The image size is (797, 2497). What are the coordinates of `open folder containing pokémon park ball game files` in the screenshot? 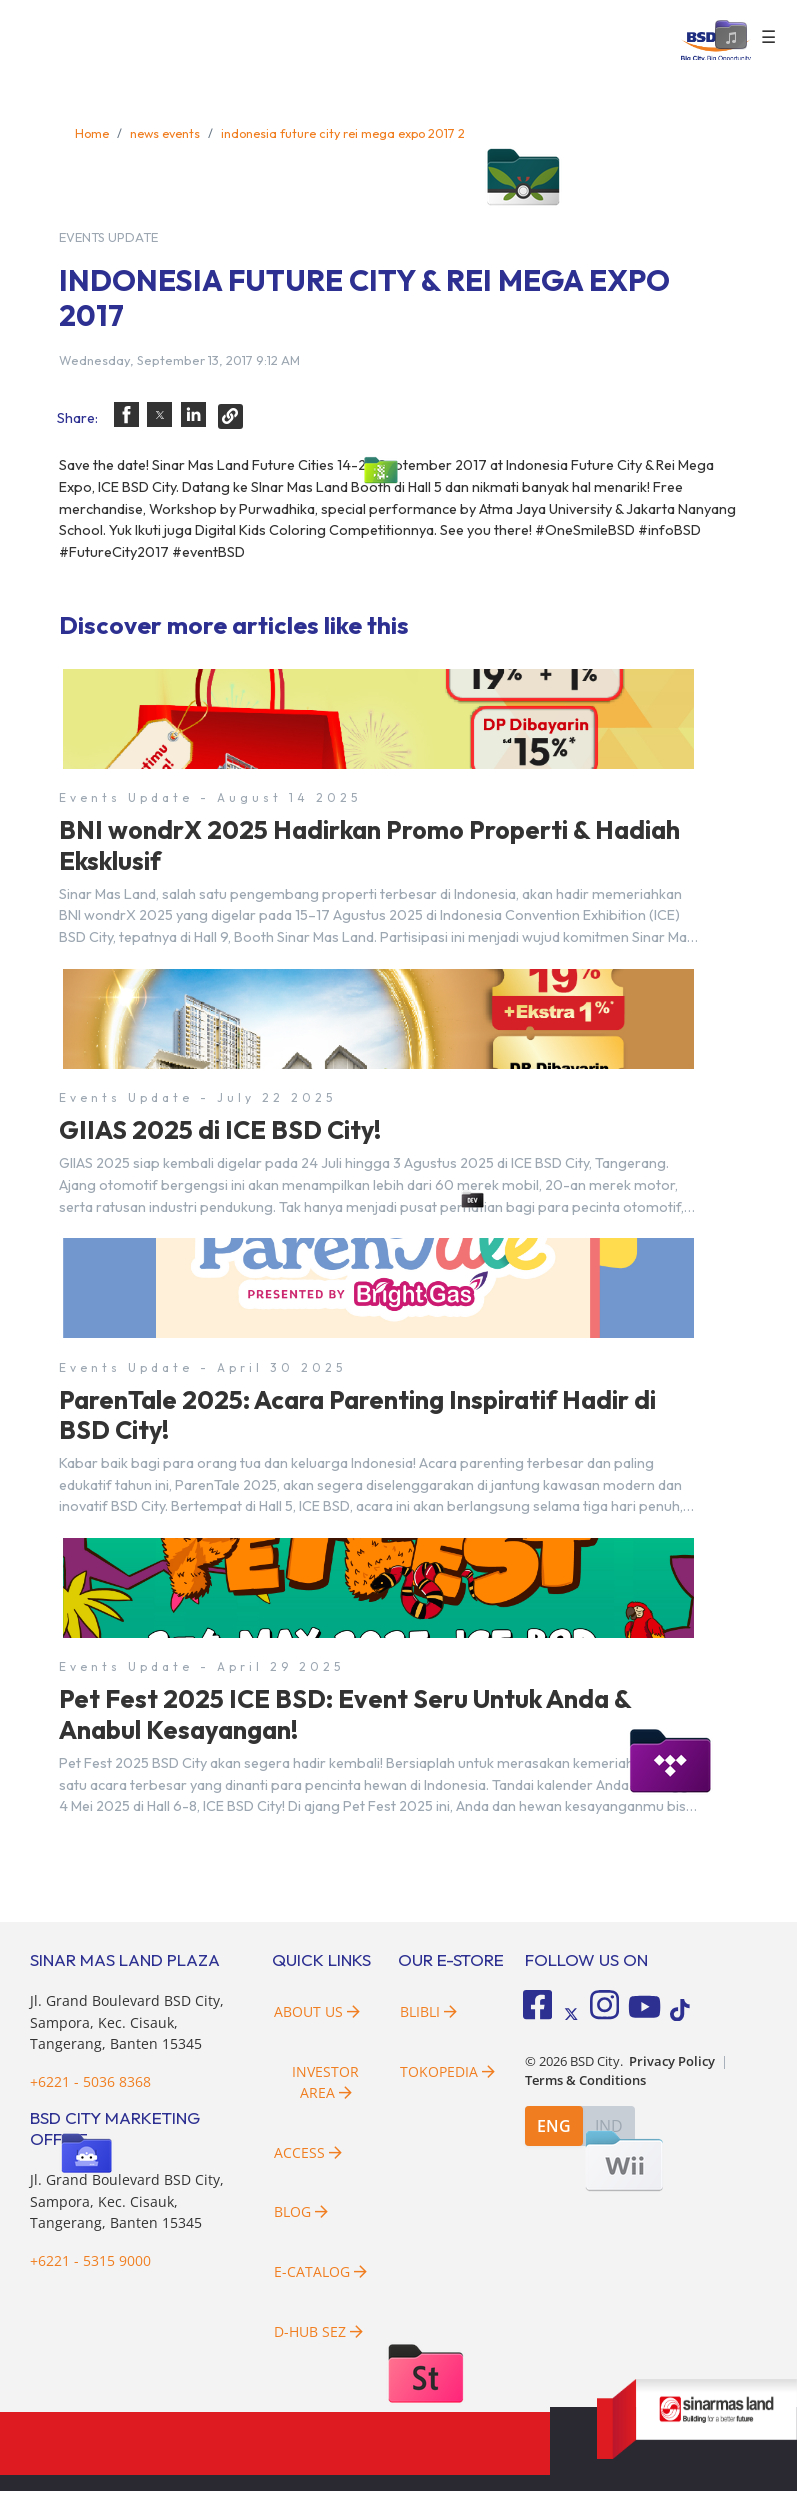 It's located at (523, 179).